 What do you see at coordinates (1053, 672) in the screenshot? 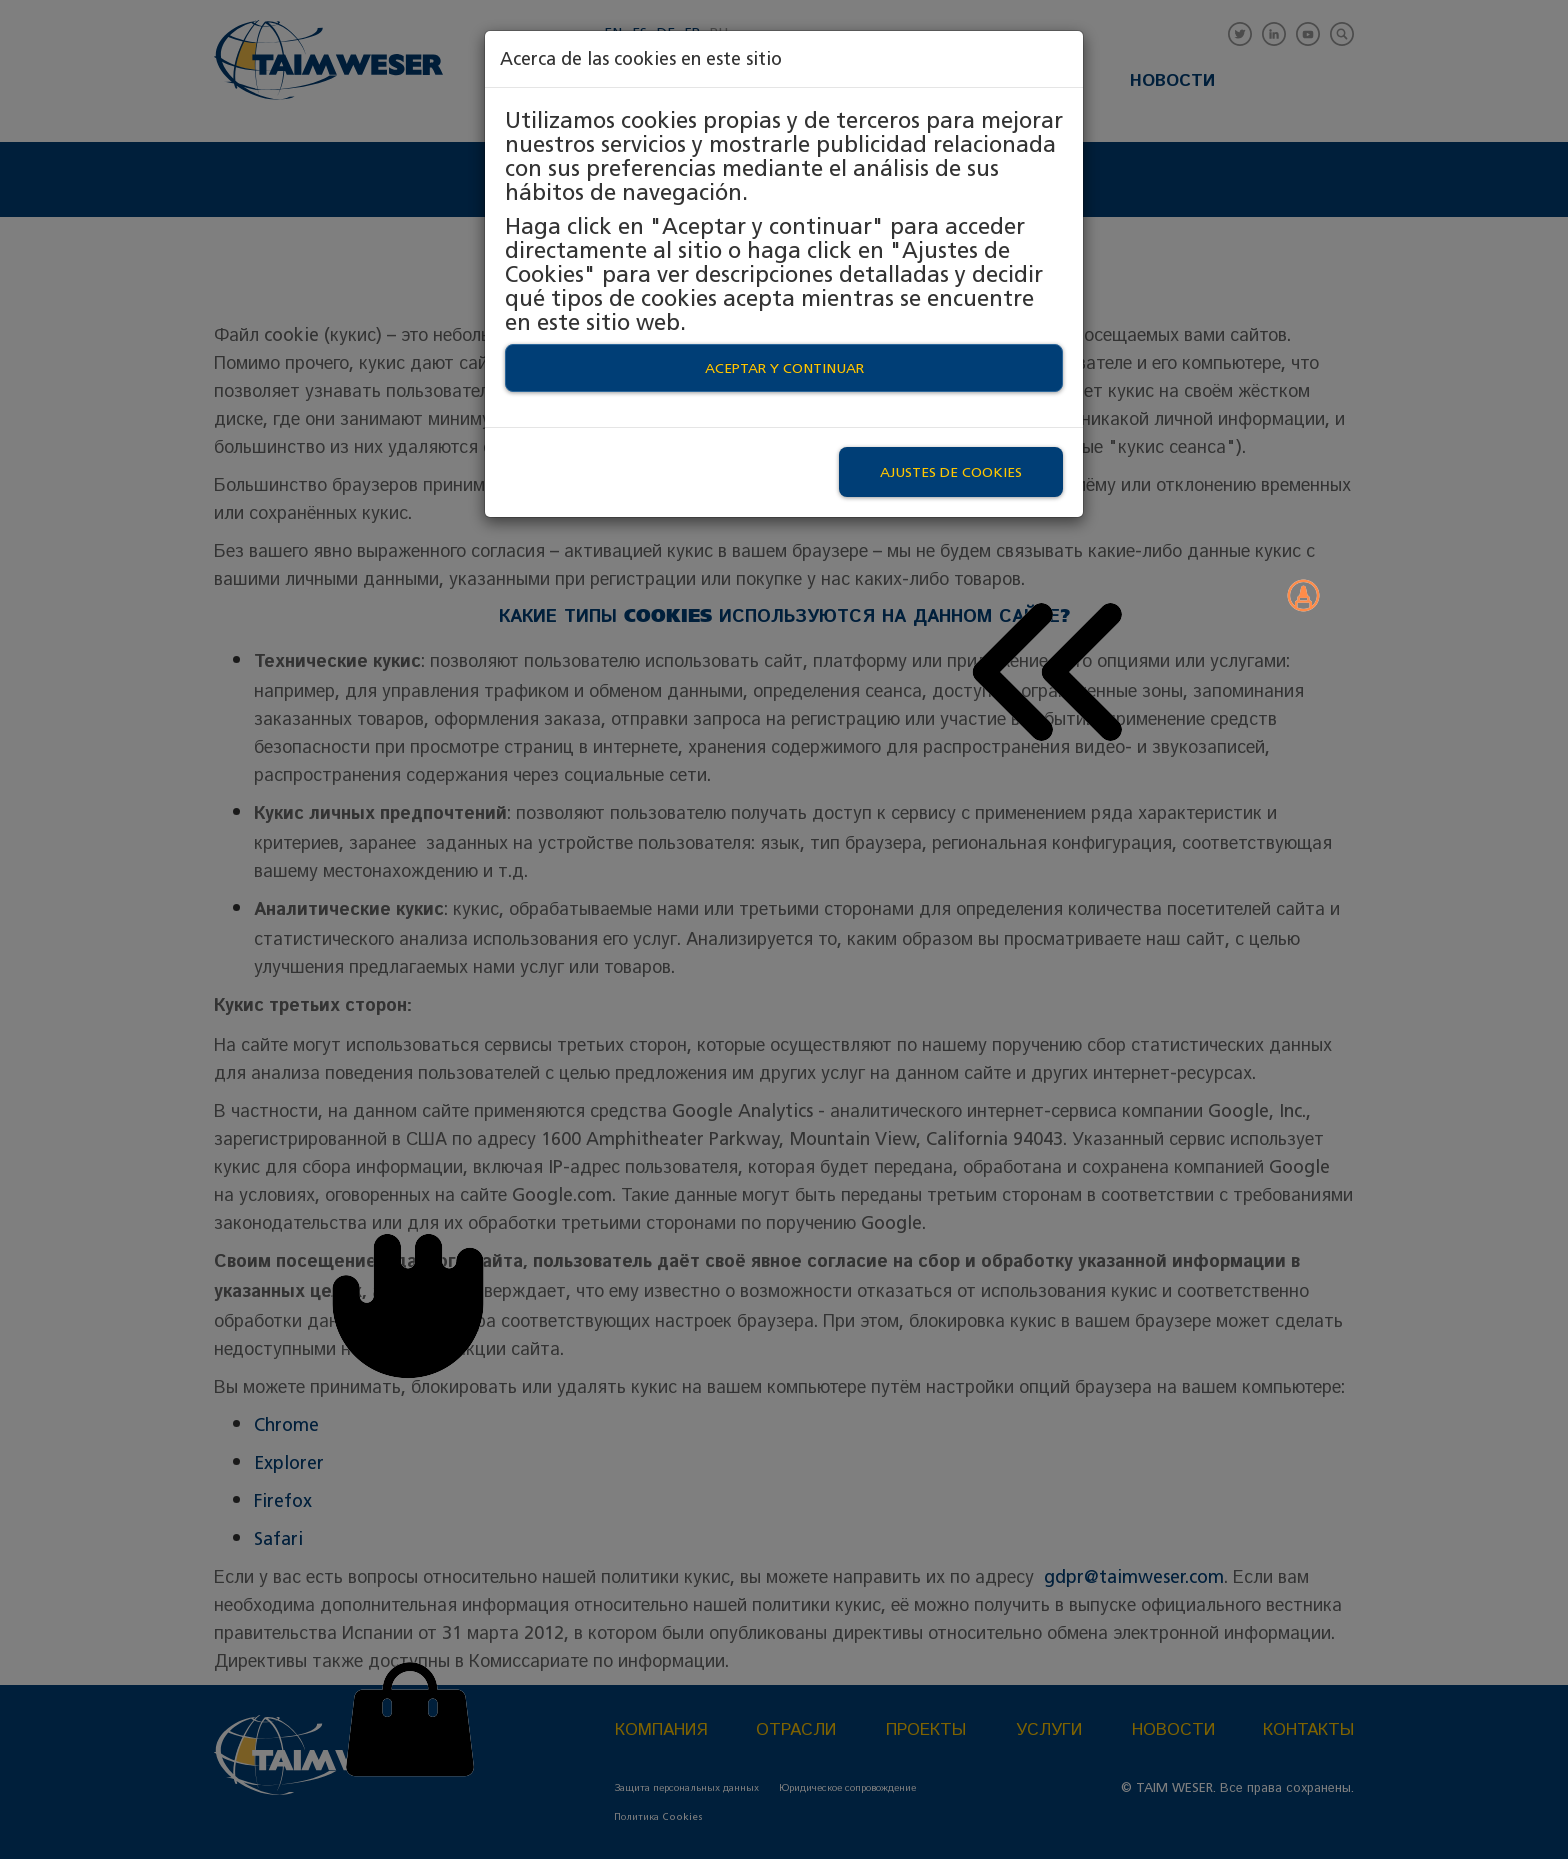
I see `go back to the beginning` at bounding box center [1053, 672].